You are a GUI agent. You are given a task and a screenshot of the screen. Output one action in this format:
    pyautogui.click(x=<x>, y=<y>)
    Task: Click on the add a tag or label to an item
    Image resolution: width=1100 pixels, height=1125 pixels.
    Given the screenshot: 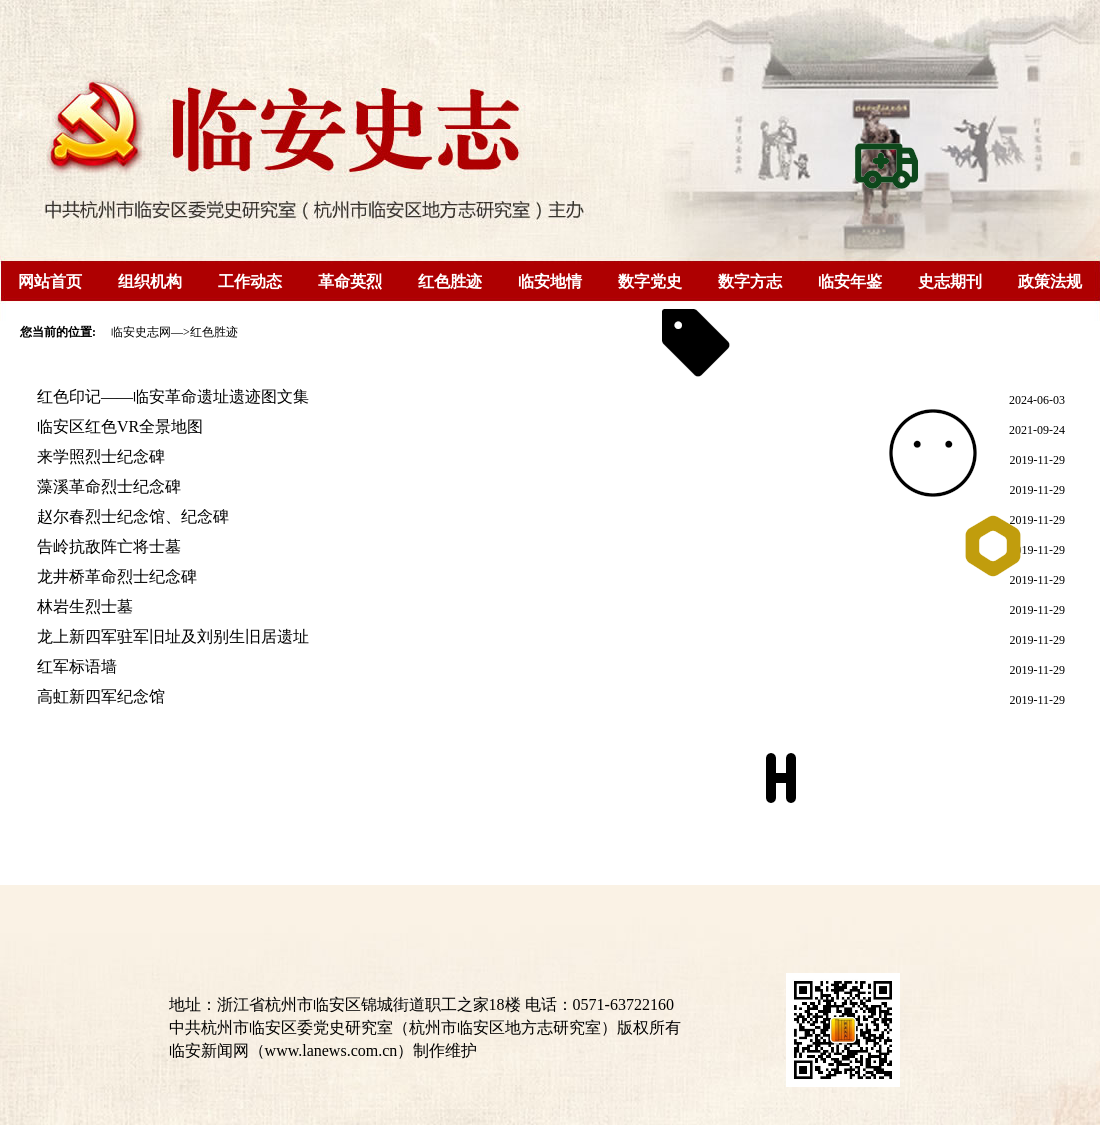 What is the action you would take?
    pyautogui.click(x=692, y=339)
    